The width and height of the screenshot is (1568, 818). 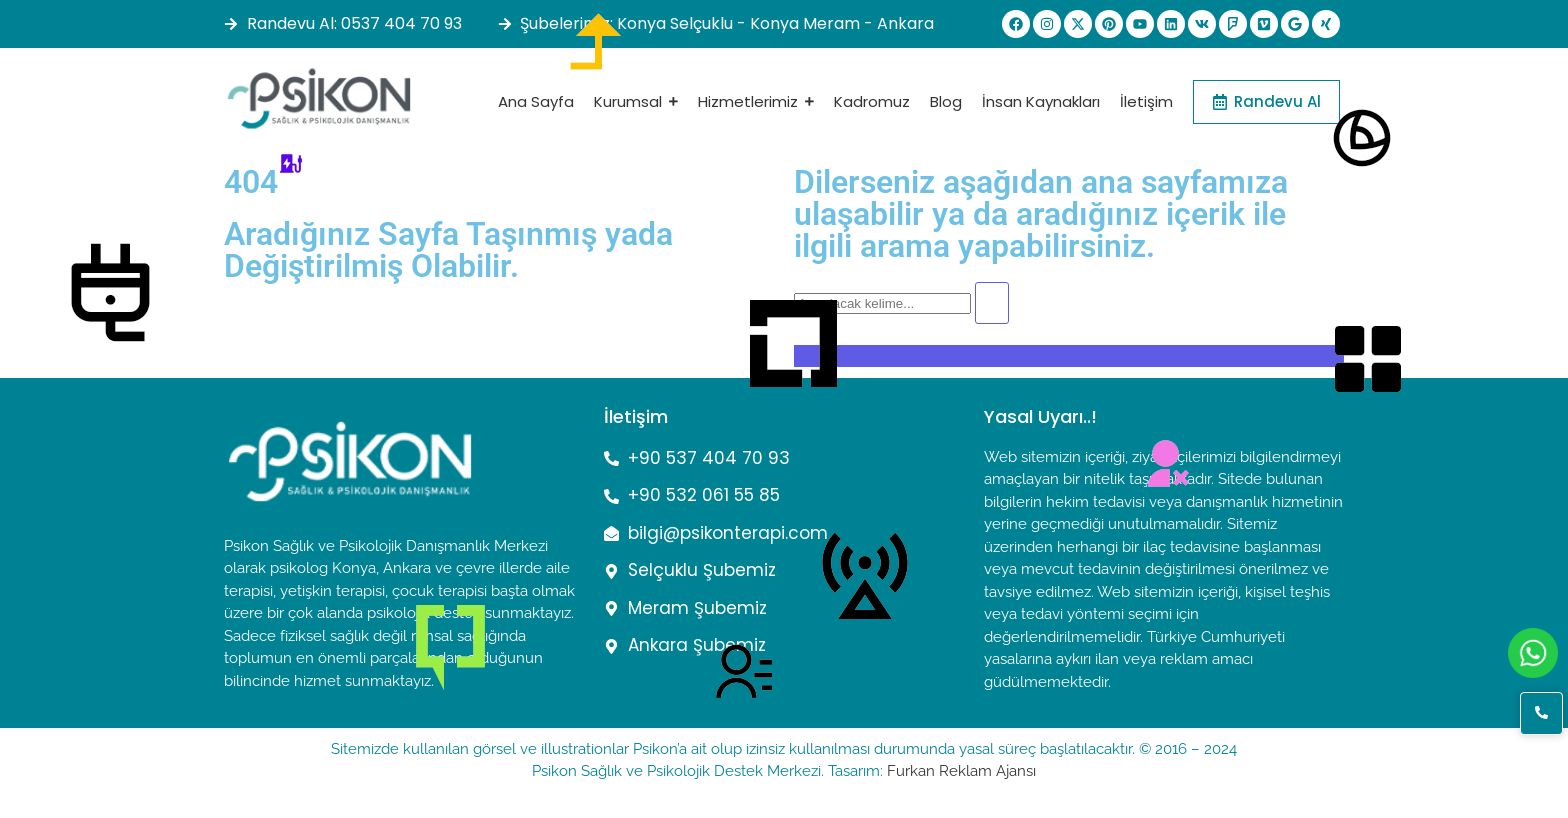 I want to click on access your contacts list, so click(x=741, y=672).